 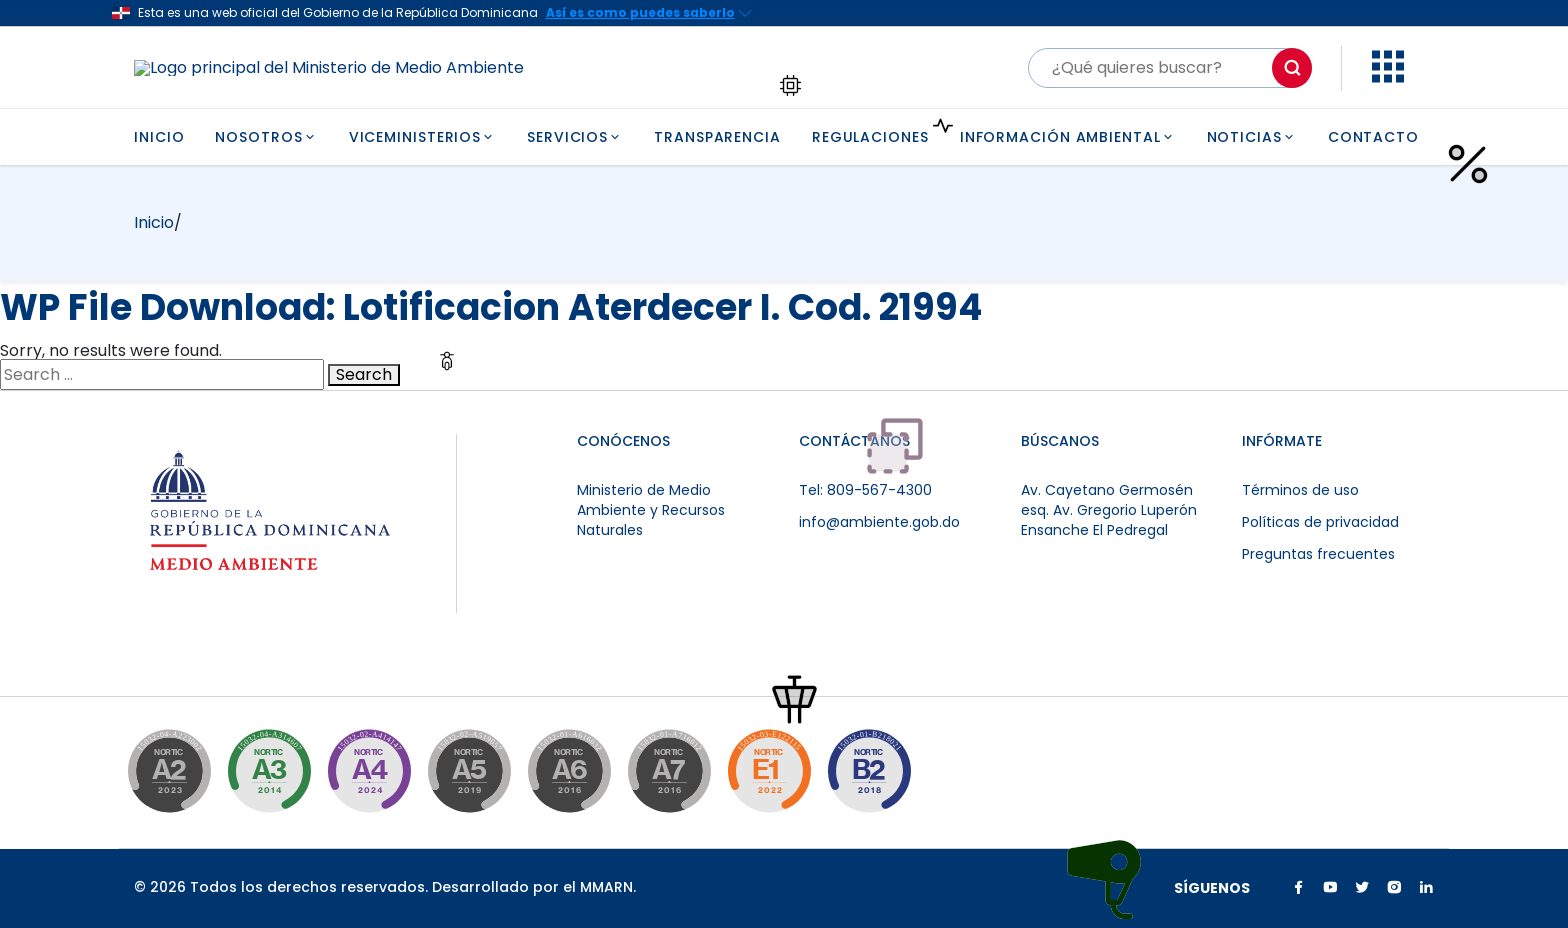 What do you see at coordinates (1105, 875) in the screenshot?
I see `access hair styling or beauty tools` at bounding box center [1105, 875].